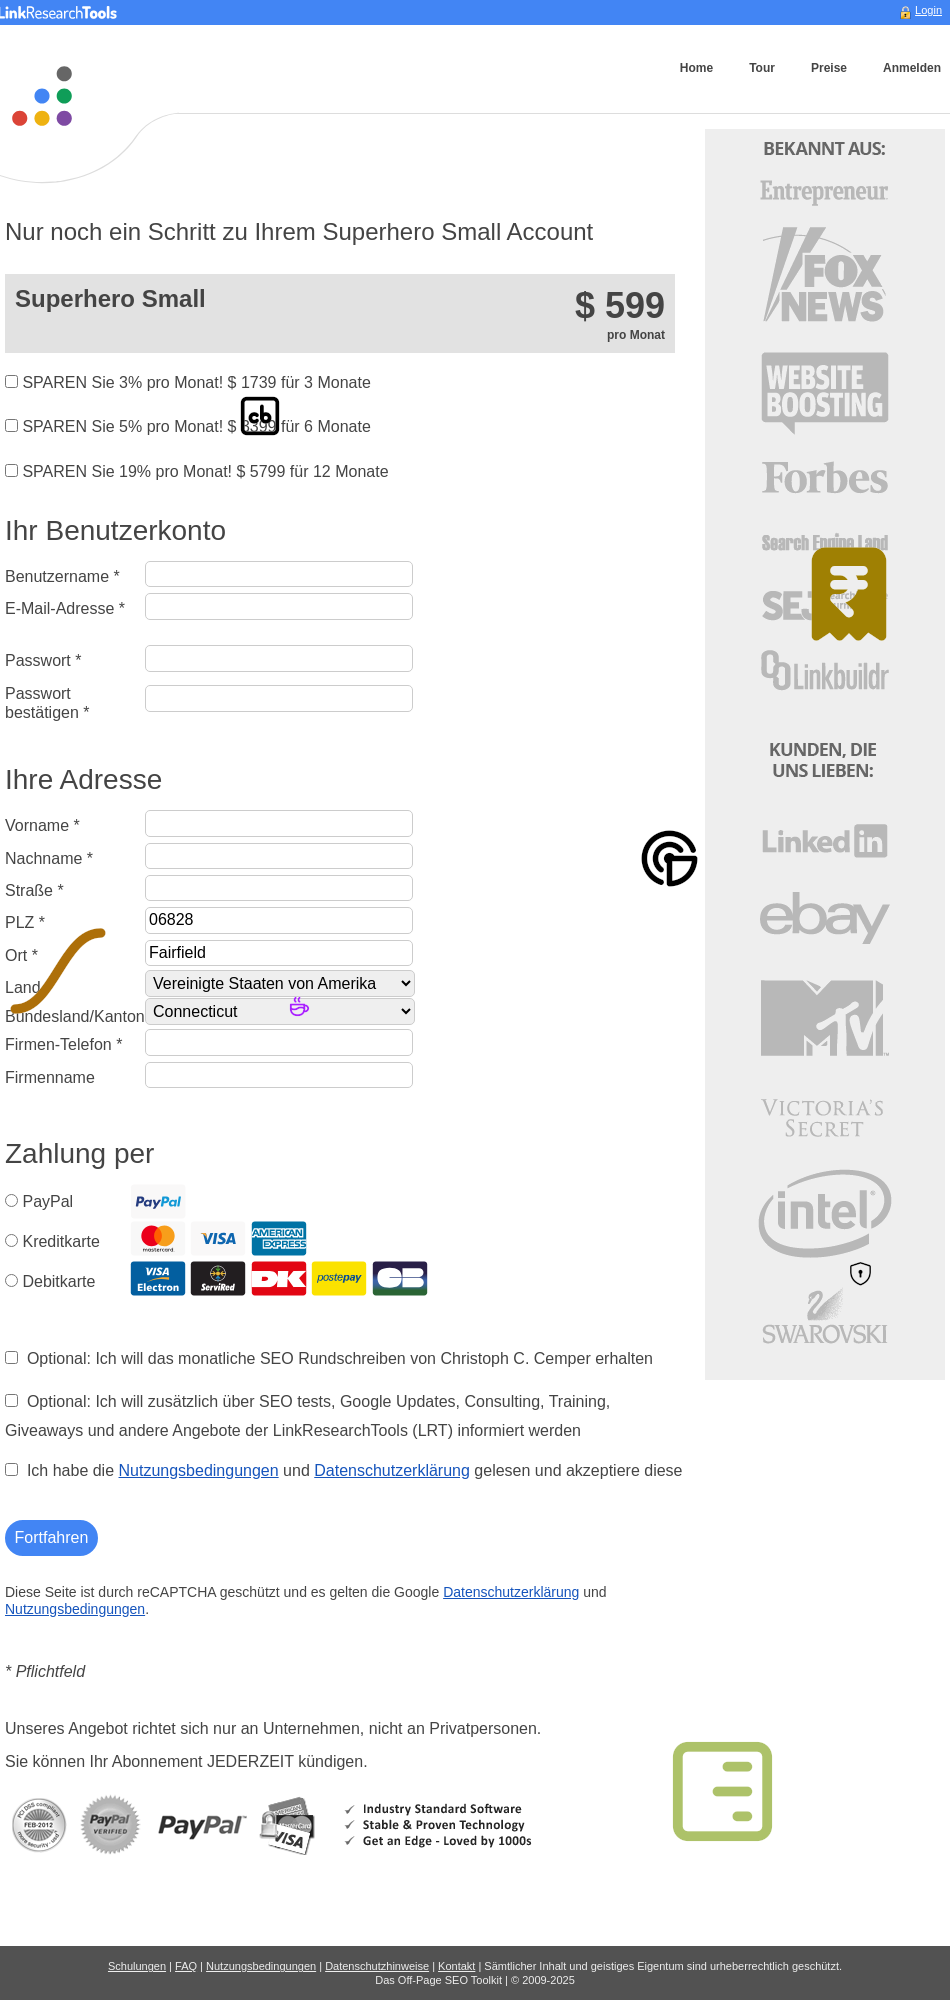  Describe the element at coordinates (860, 1273) in the screenshot. I see `view security or privacy settings` at that location.